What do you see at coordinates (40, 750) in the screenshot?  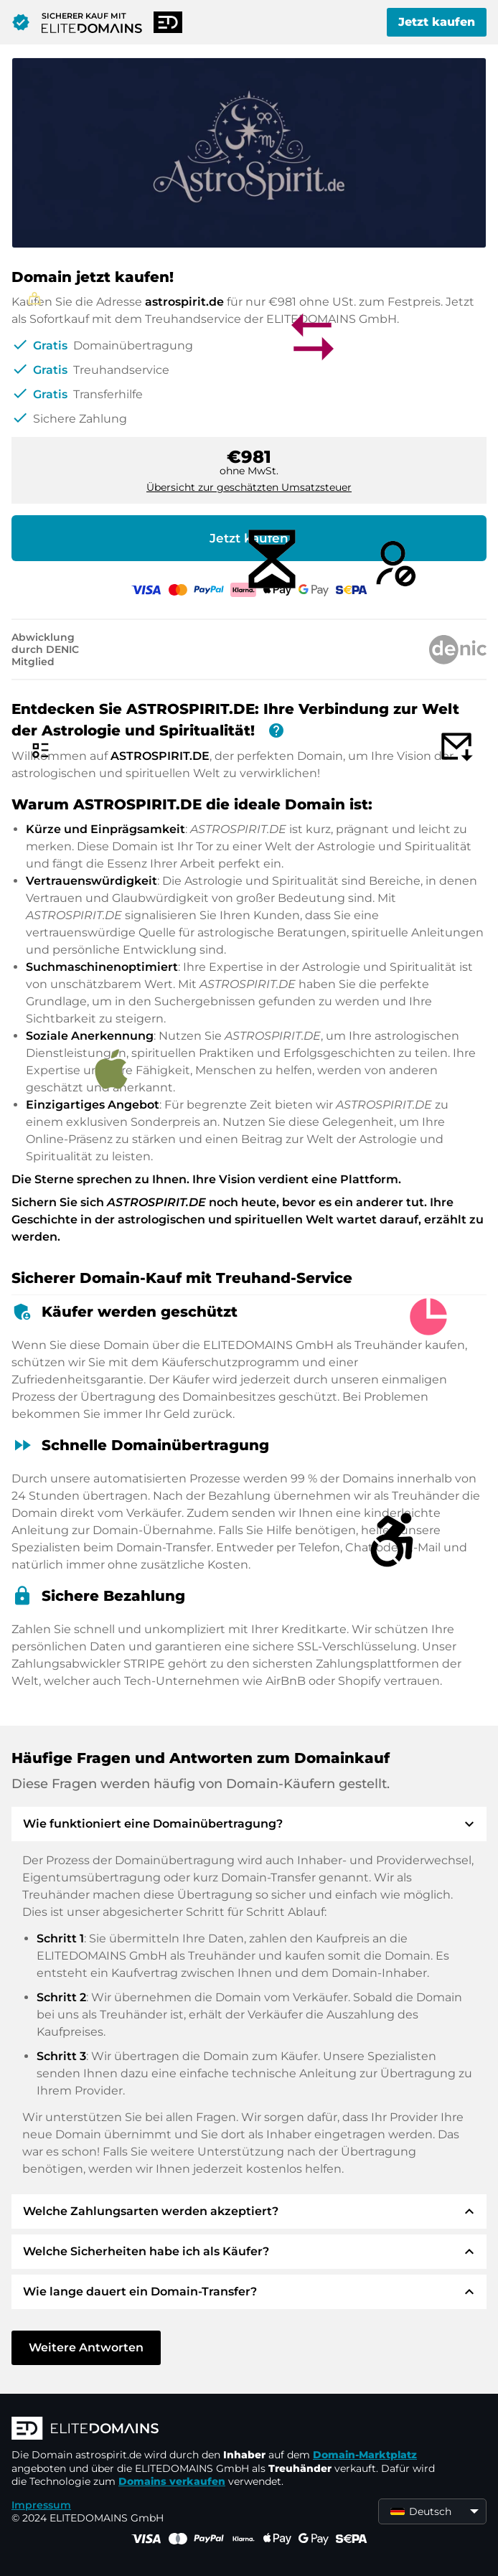 I see `view list with mixed content types` at bounding box center [40, 750].